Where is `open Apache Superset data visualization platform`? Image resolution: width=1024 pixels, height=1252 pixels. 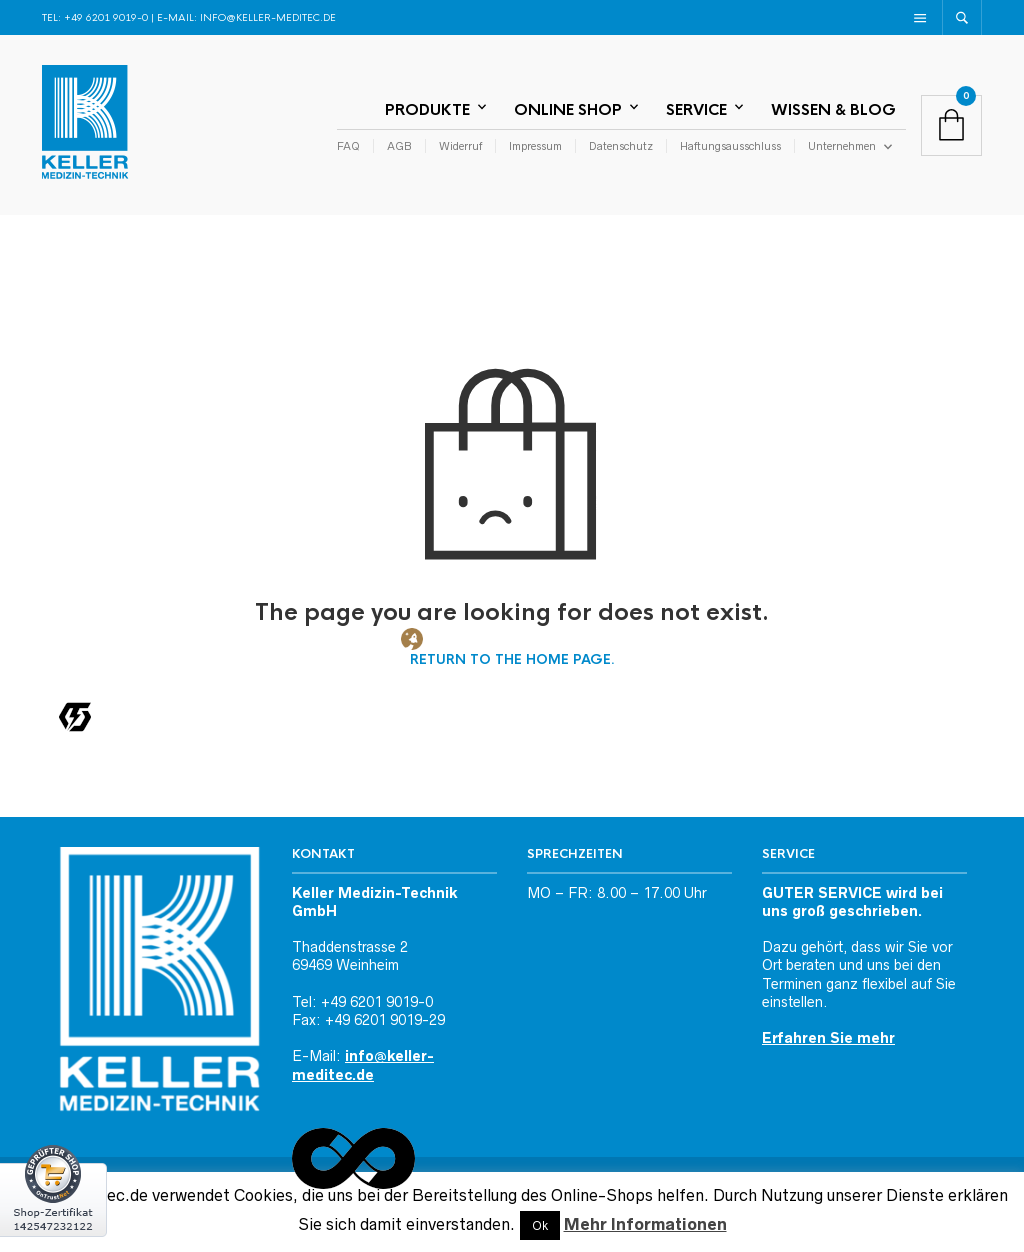
open Apache Superset data visualization platform is located at coordinates (353, 1158).